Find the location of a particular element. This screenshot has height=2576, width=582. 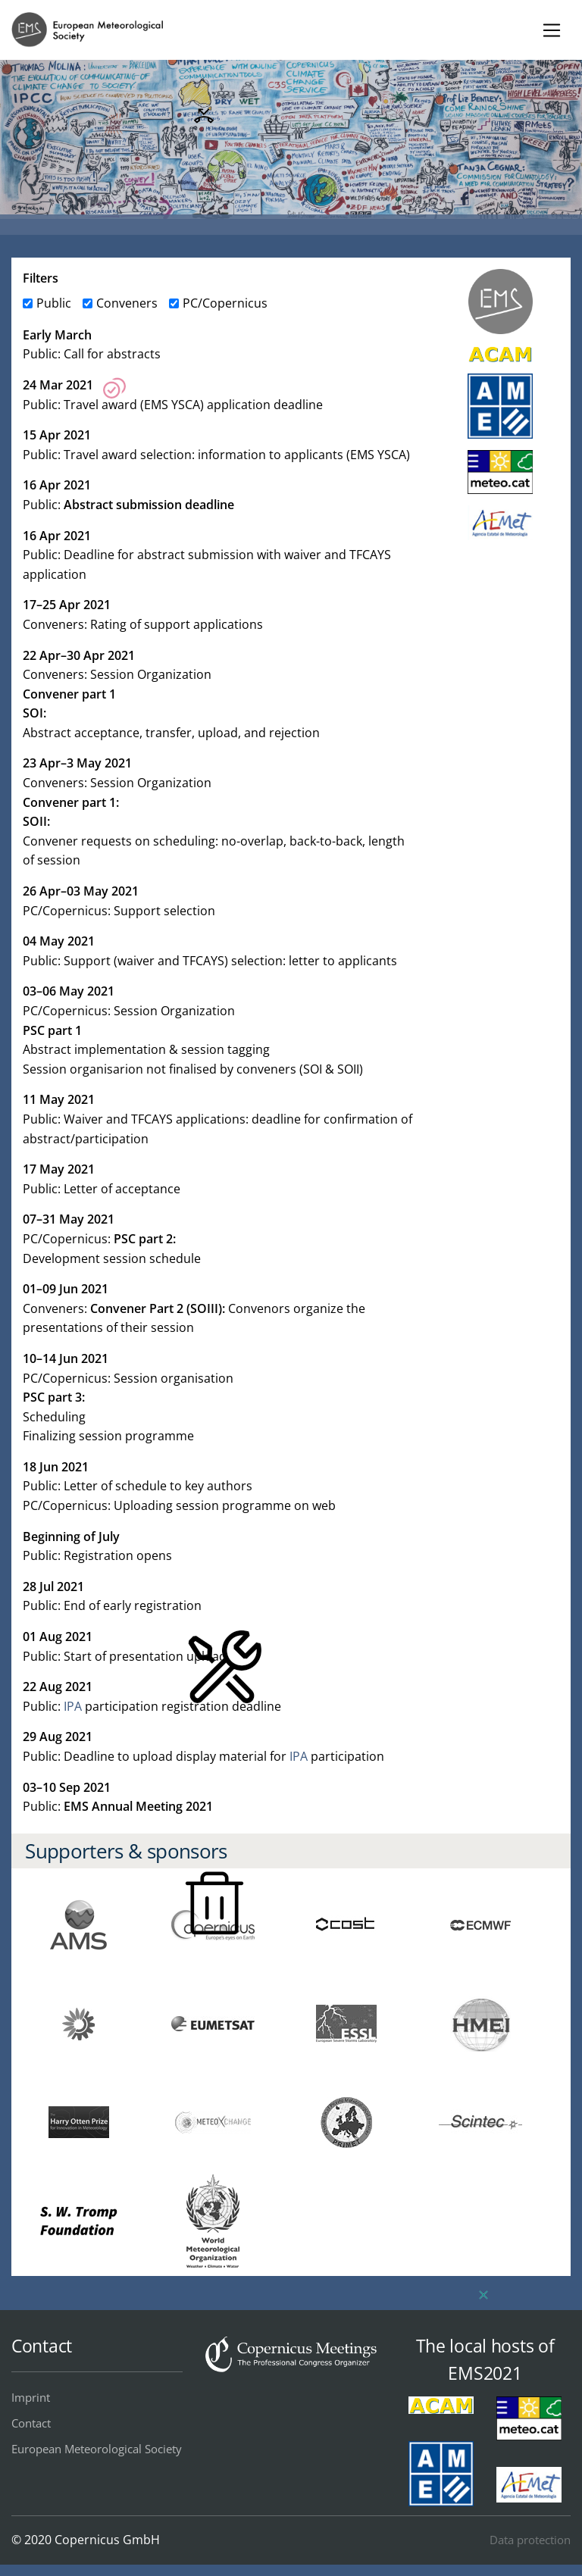

delete selected item is located at coordinates (214, 1905).